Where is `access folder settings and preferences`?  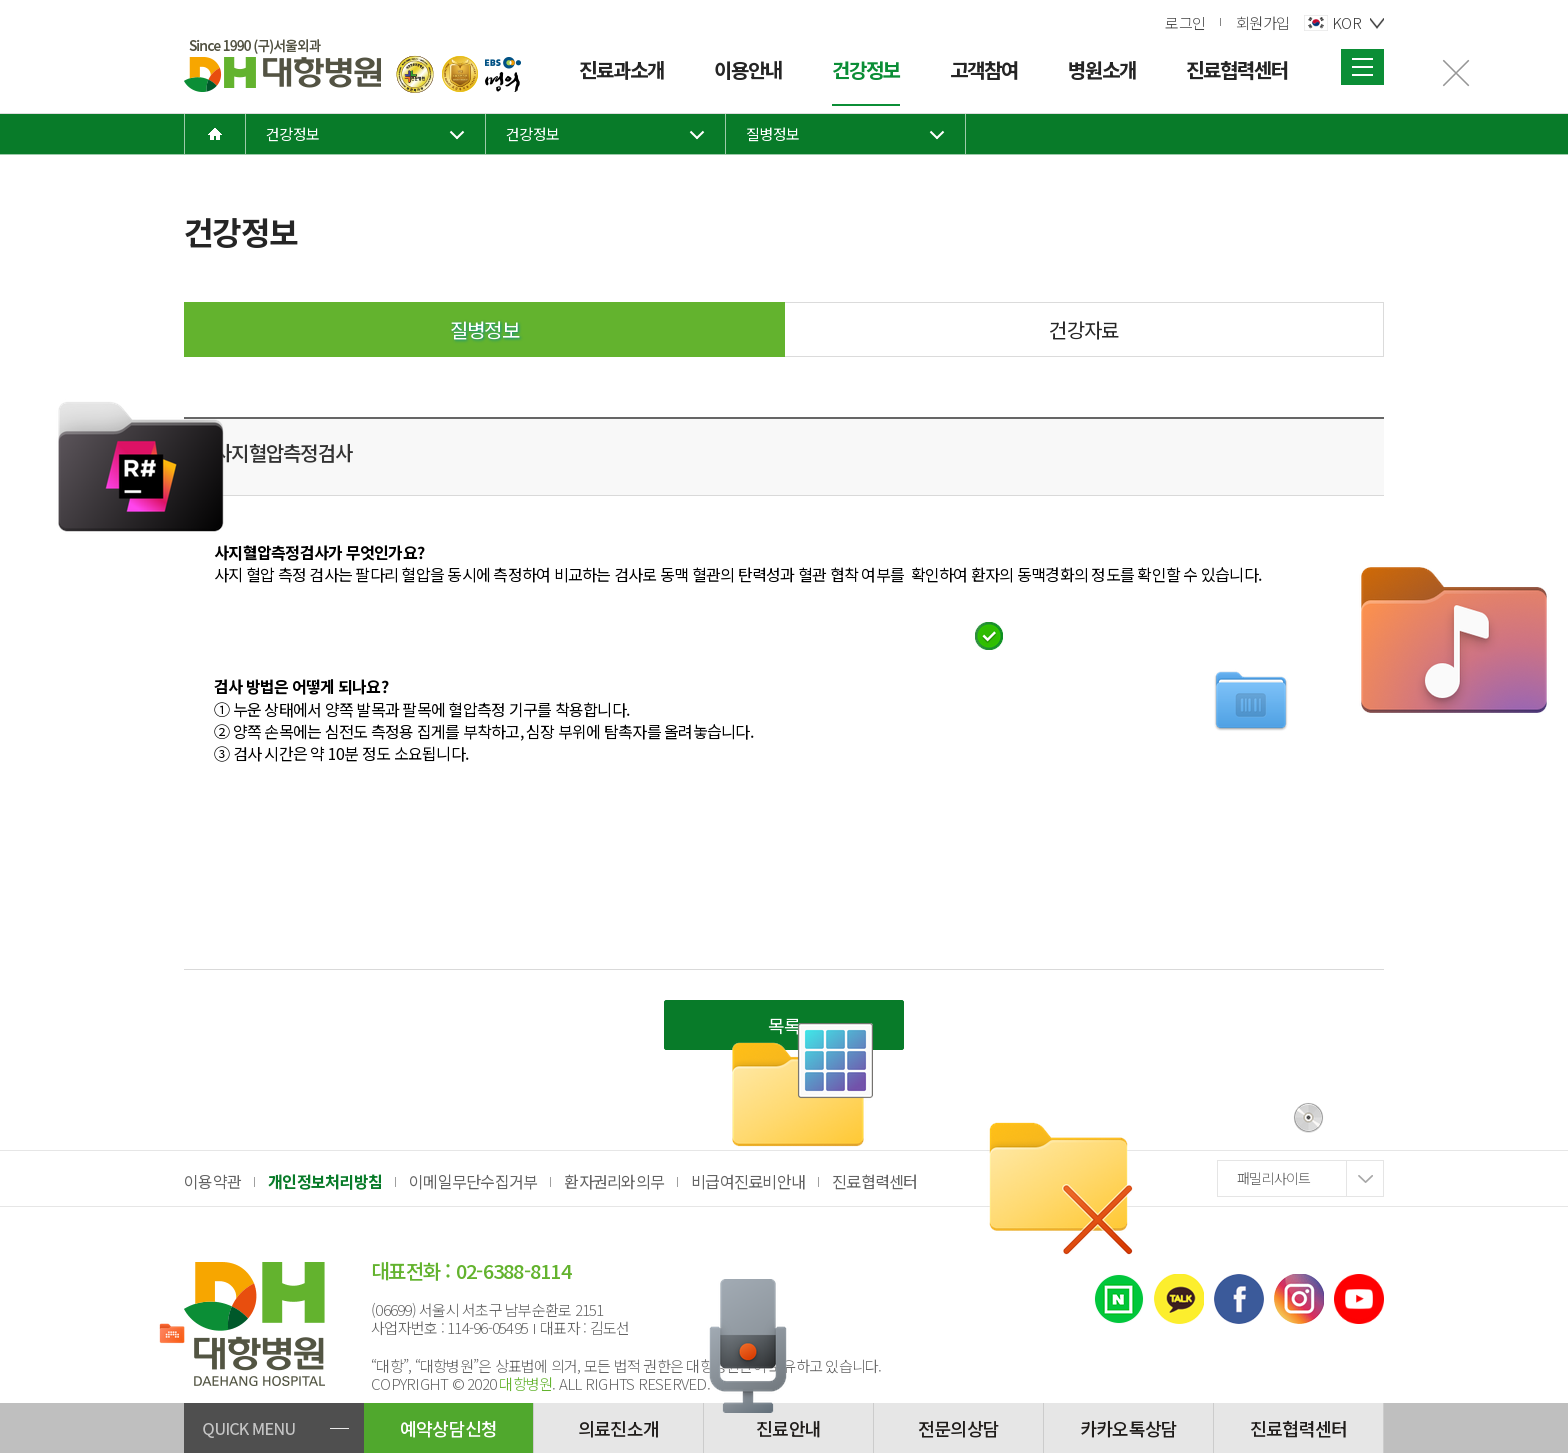
access folder settings and preferences is located at coordinates (798, 1098).